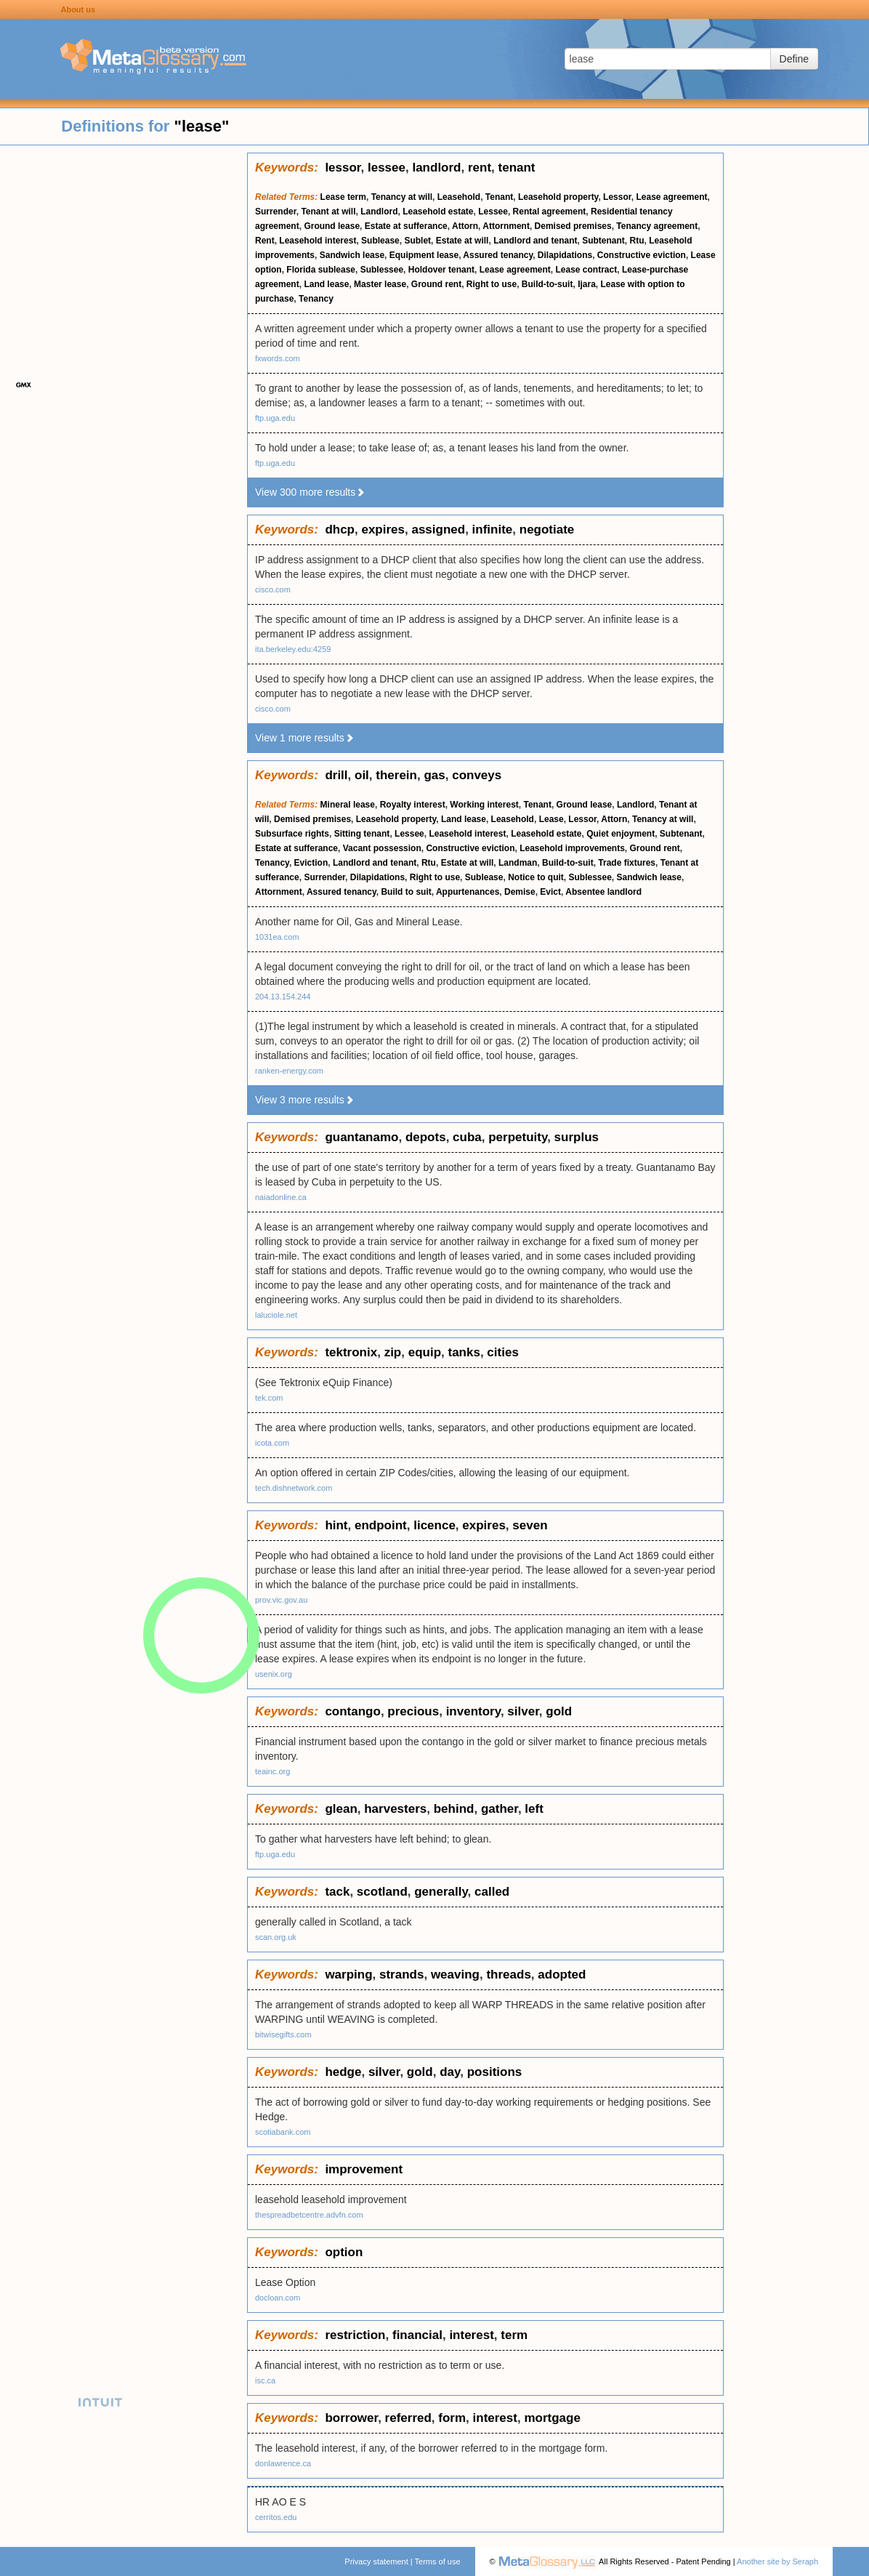  What do you see at coordinates (23, 385) in the screenshot?
I see `open GMX email service` at bounding box center [23, 385].